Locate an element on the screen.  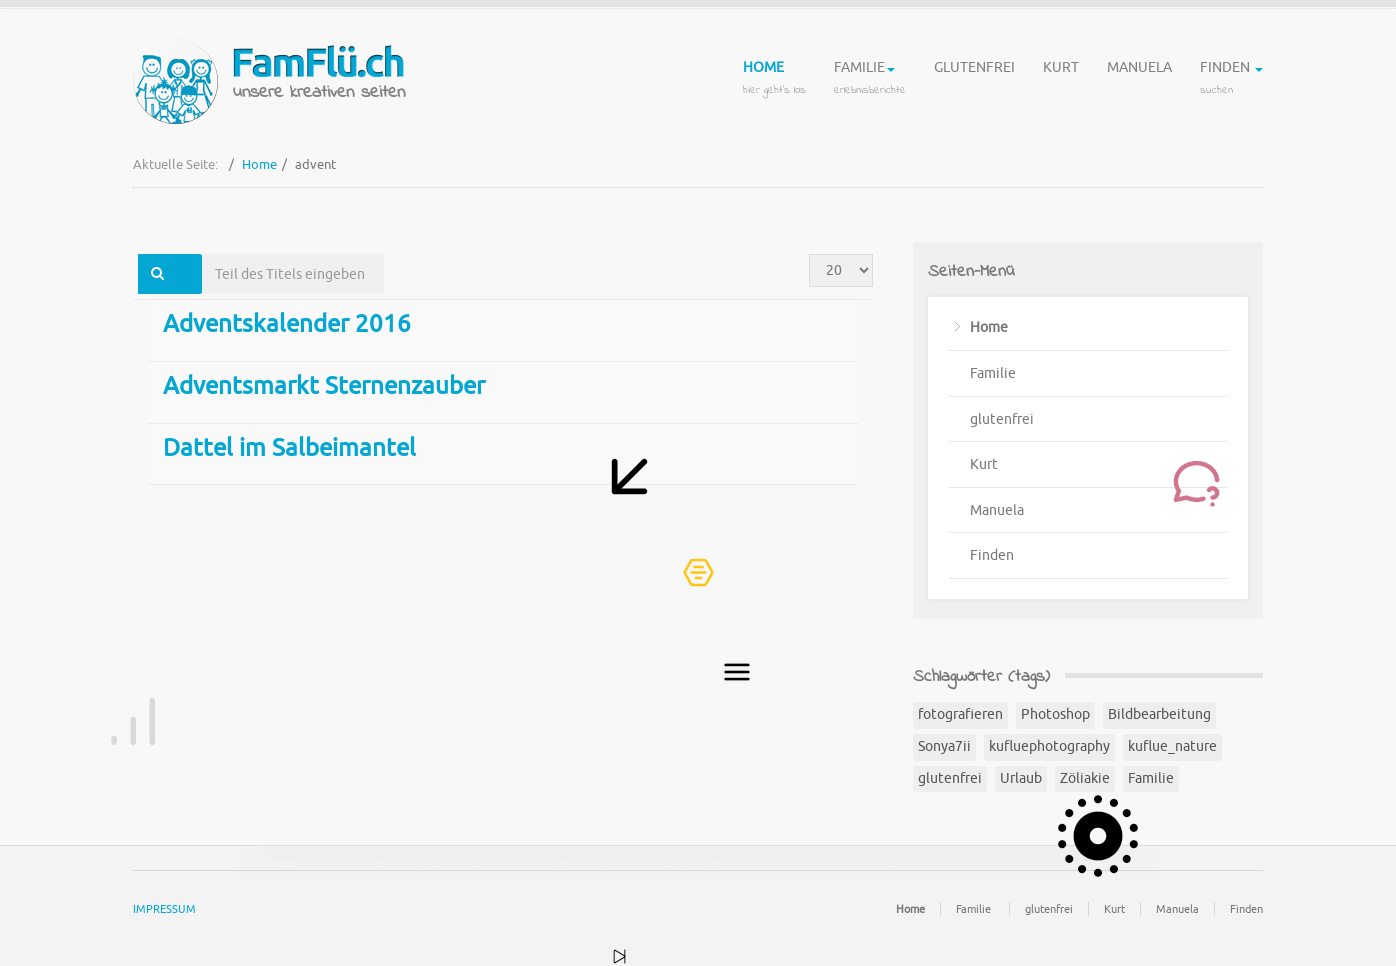
open navigation menu is located at coordinates (737, 672).